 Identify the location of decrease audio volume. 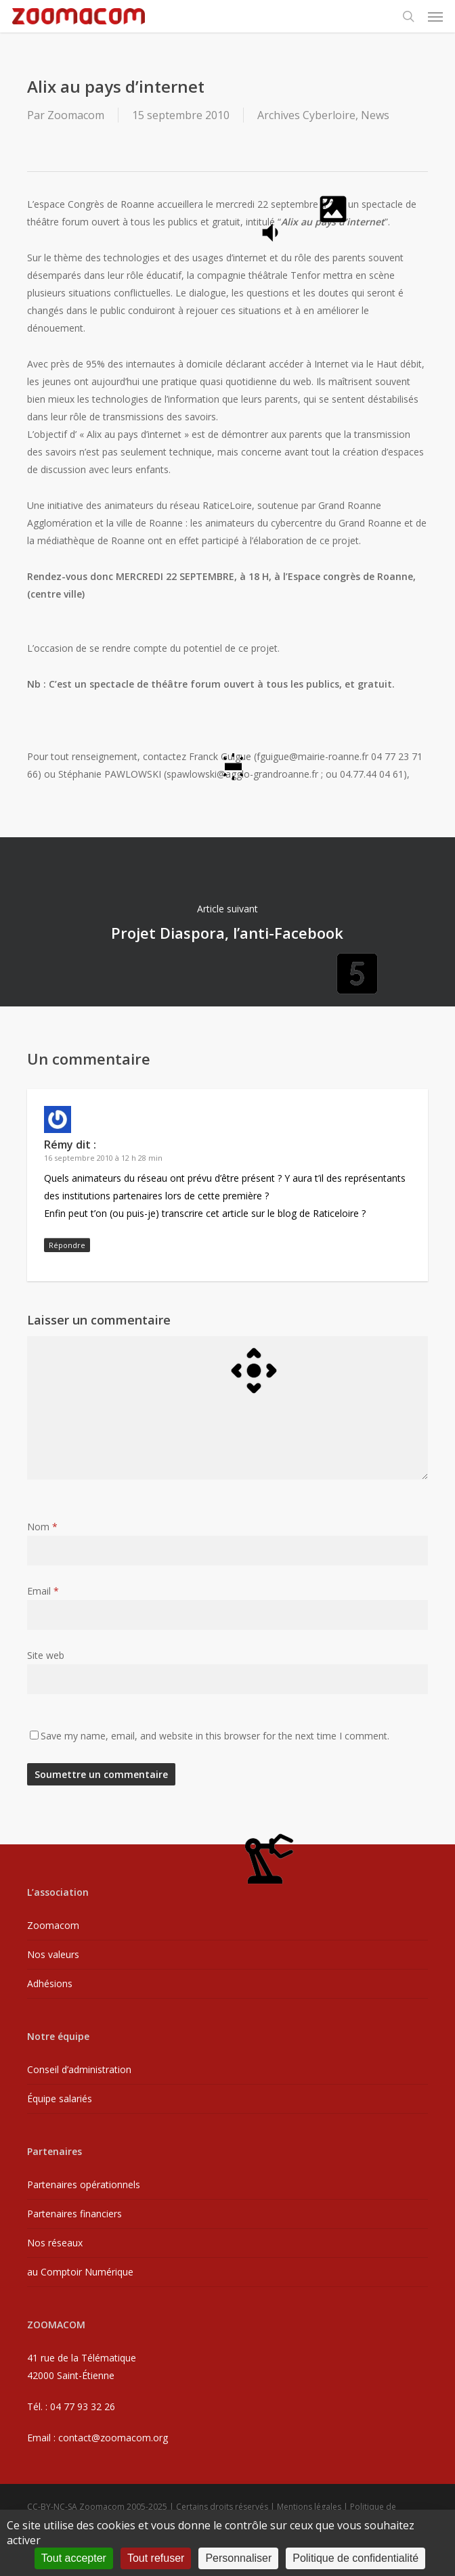
(270, 232).